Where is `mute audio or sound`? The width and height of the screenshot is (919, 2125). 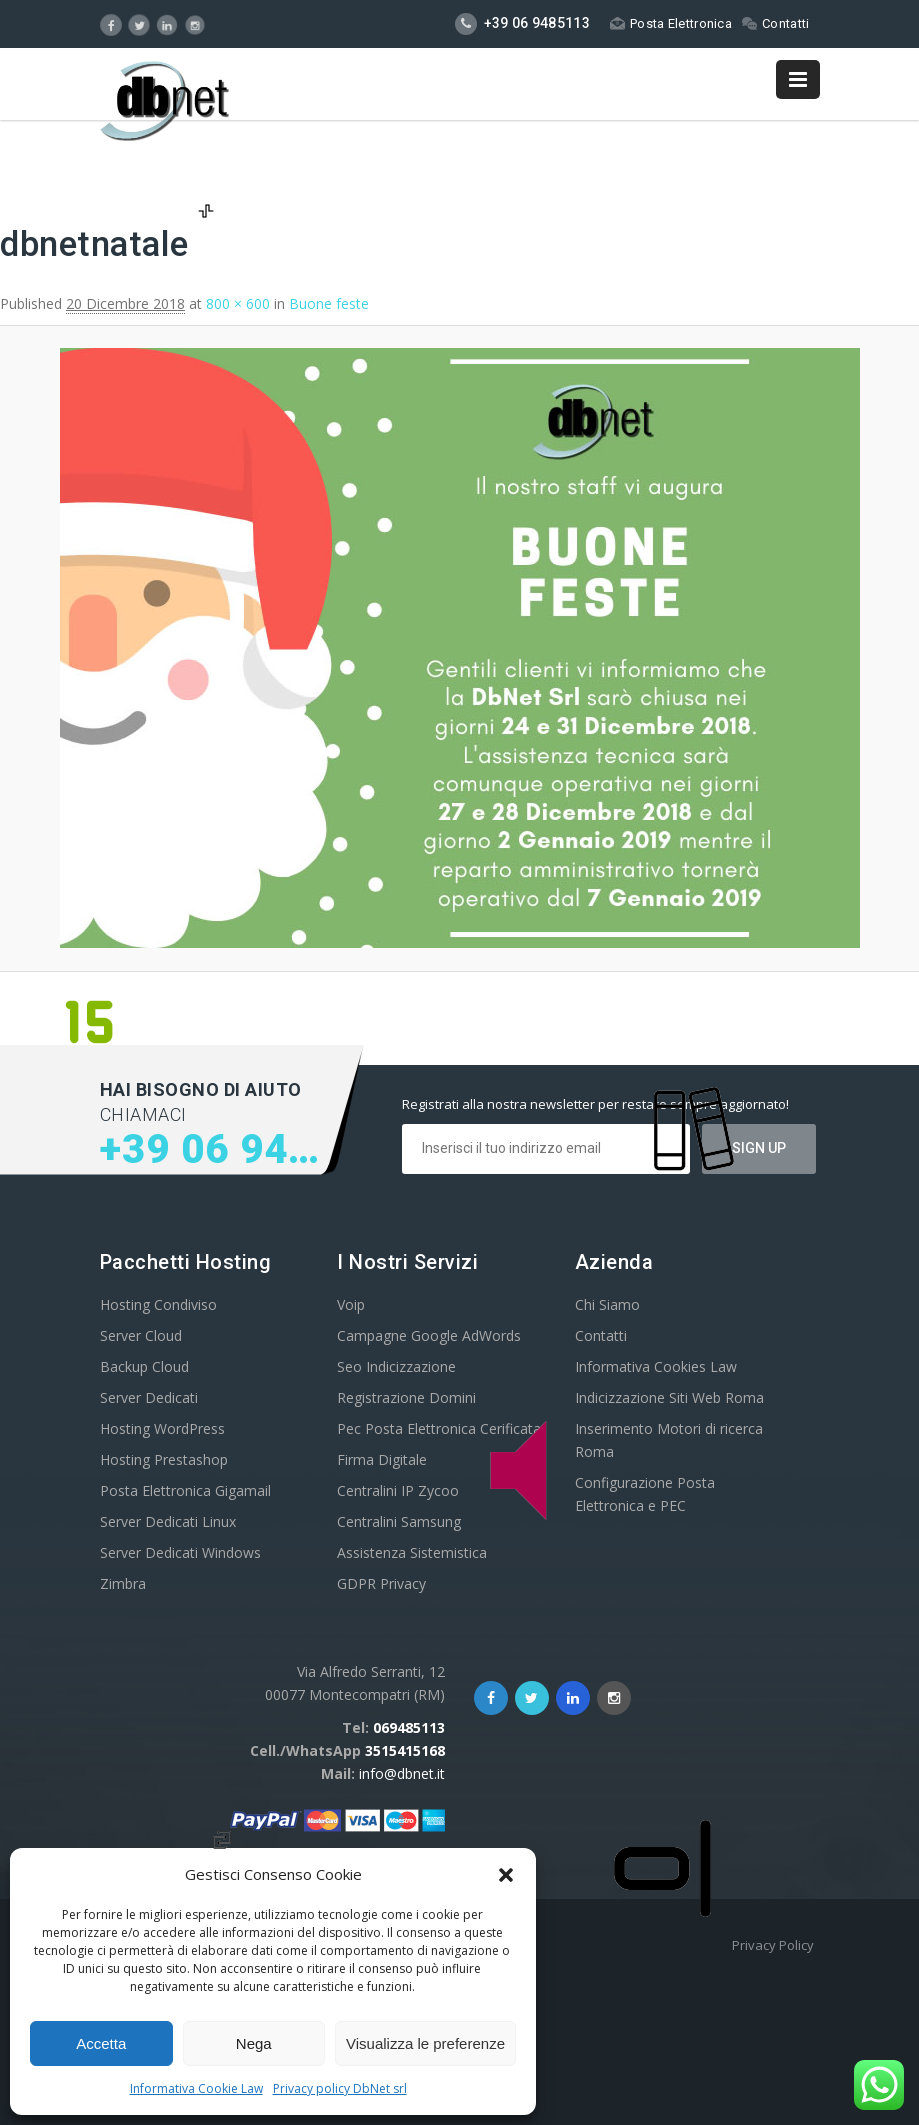 mute audio or sound is located at coordinates (521, 1470).